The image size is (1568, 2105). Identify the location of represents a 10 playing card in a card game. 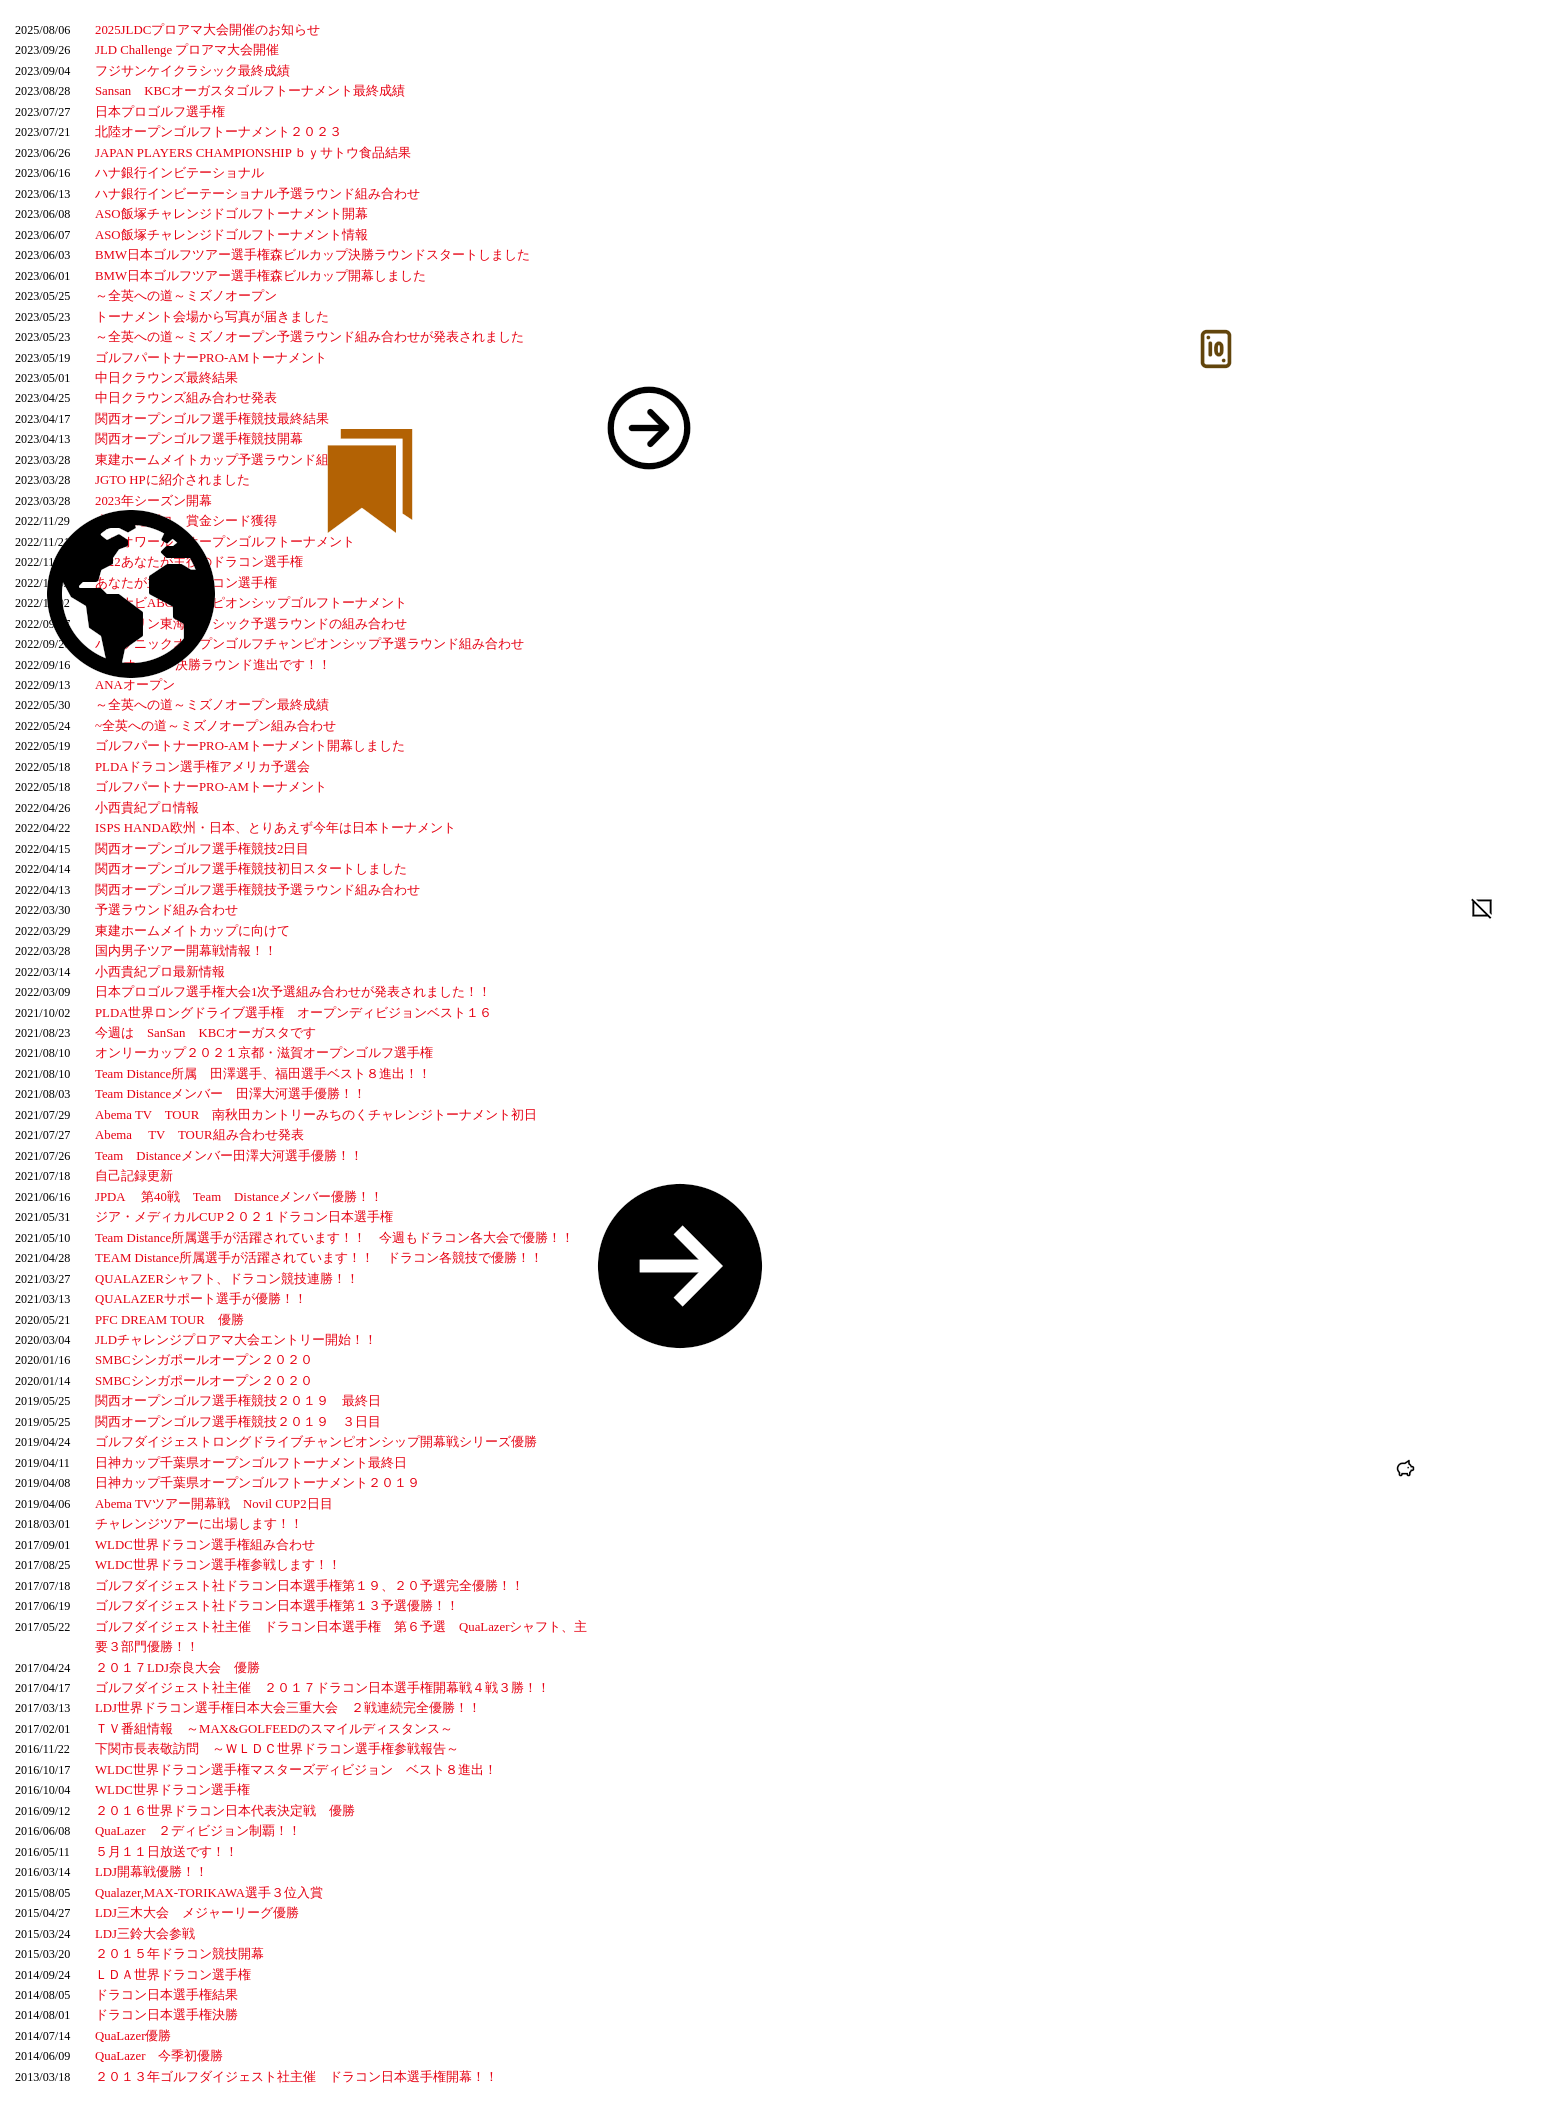
(1216, 349).